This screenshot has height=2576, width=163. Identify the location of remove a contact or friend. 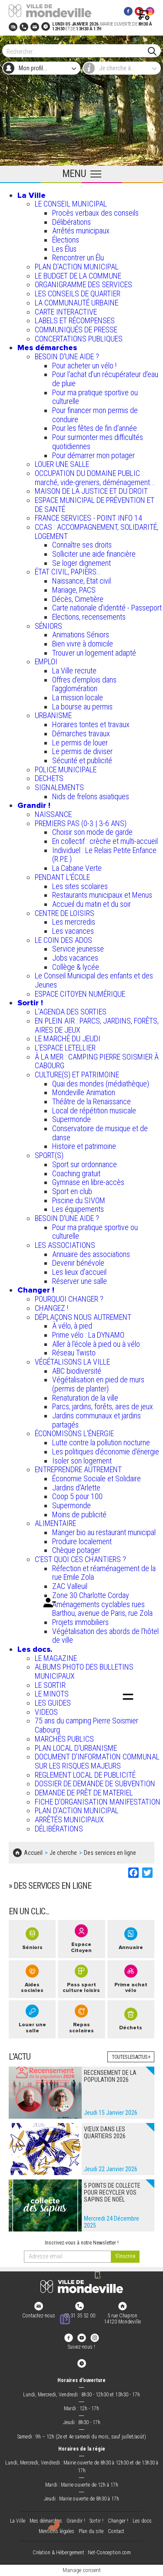
(49, 1602).